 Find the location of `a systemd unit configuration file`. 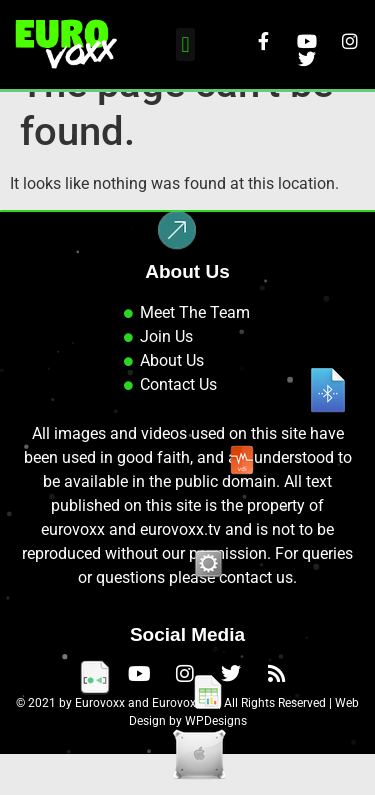

a systemd unit configuration file is located at coordinates (95, 677).